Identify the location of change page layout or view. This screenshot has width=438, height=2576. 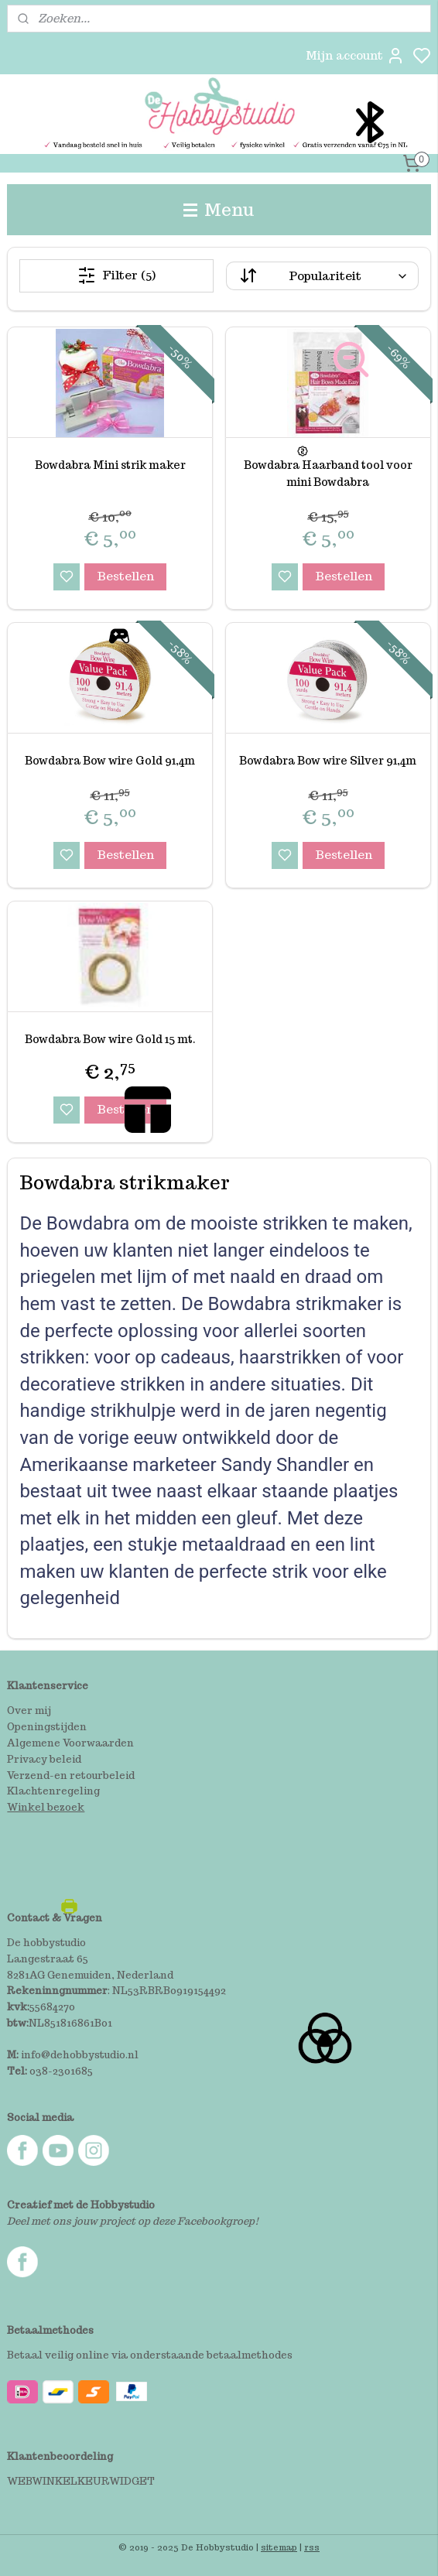
(148, 1110).